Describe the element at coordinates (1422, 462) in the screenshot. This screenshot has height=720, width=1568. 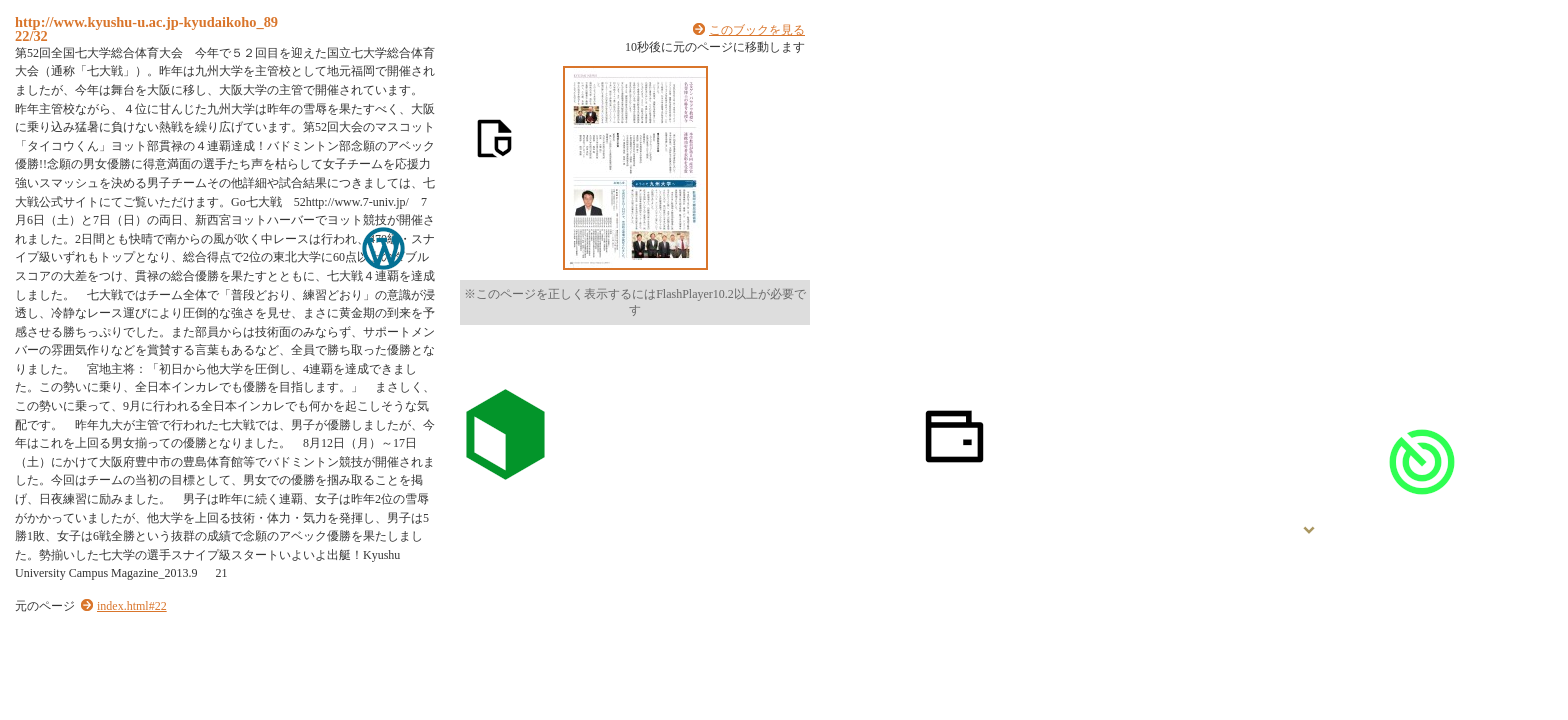
I see `scan a QR code or barcode` at that location.